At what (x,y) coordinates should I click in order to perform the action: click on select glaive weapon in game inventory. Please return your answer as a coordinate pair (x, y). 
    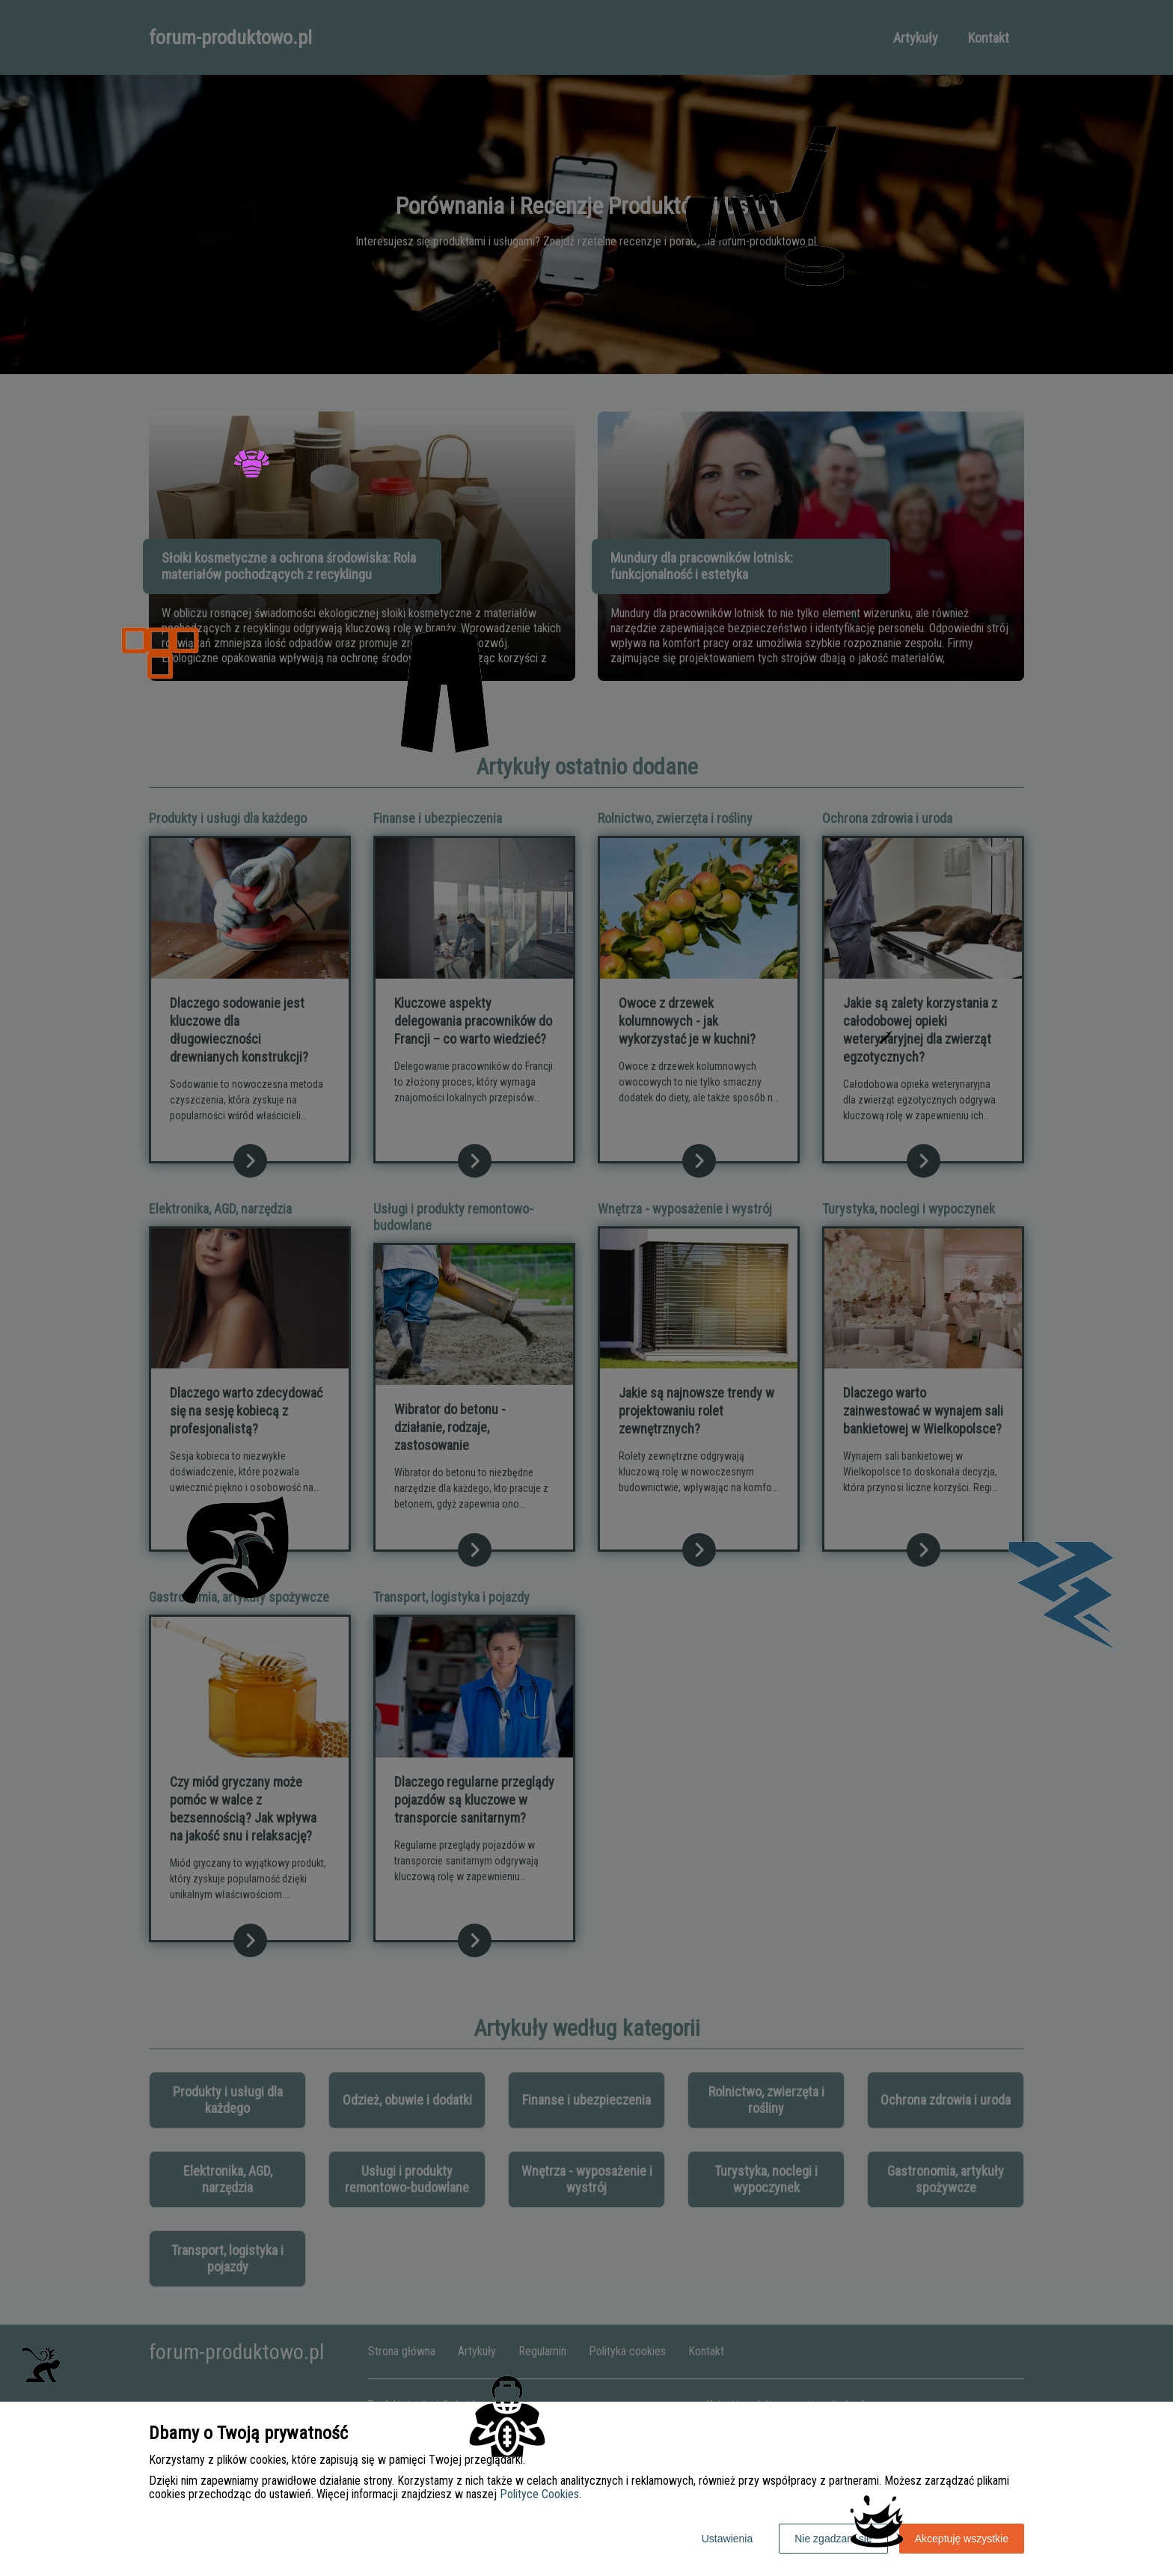
    Looking at the image, I should click on (884, 1038).